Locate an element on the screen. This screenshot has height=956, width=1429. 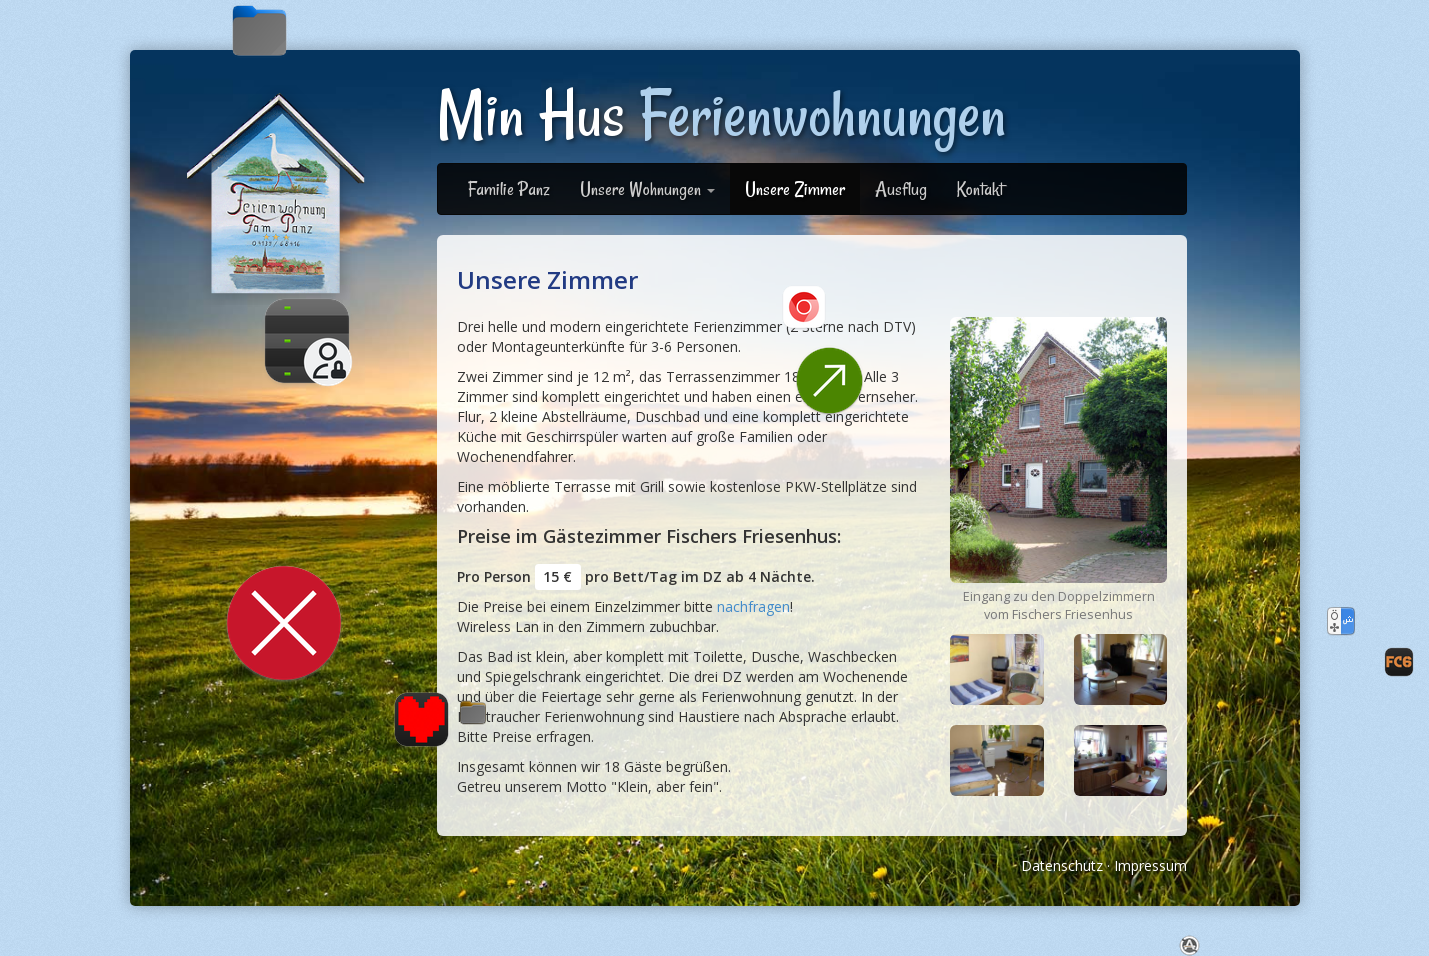
open gnome characters app is located at coordinates (1341, 621).